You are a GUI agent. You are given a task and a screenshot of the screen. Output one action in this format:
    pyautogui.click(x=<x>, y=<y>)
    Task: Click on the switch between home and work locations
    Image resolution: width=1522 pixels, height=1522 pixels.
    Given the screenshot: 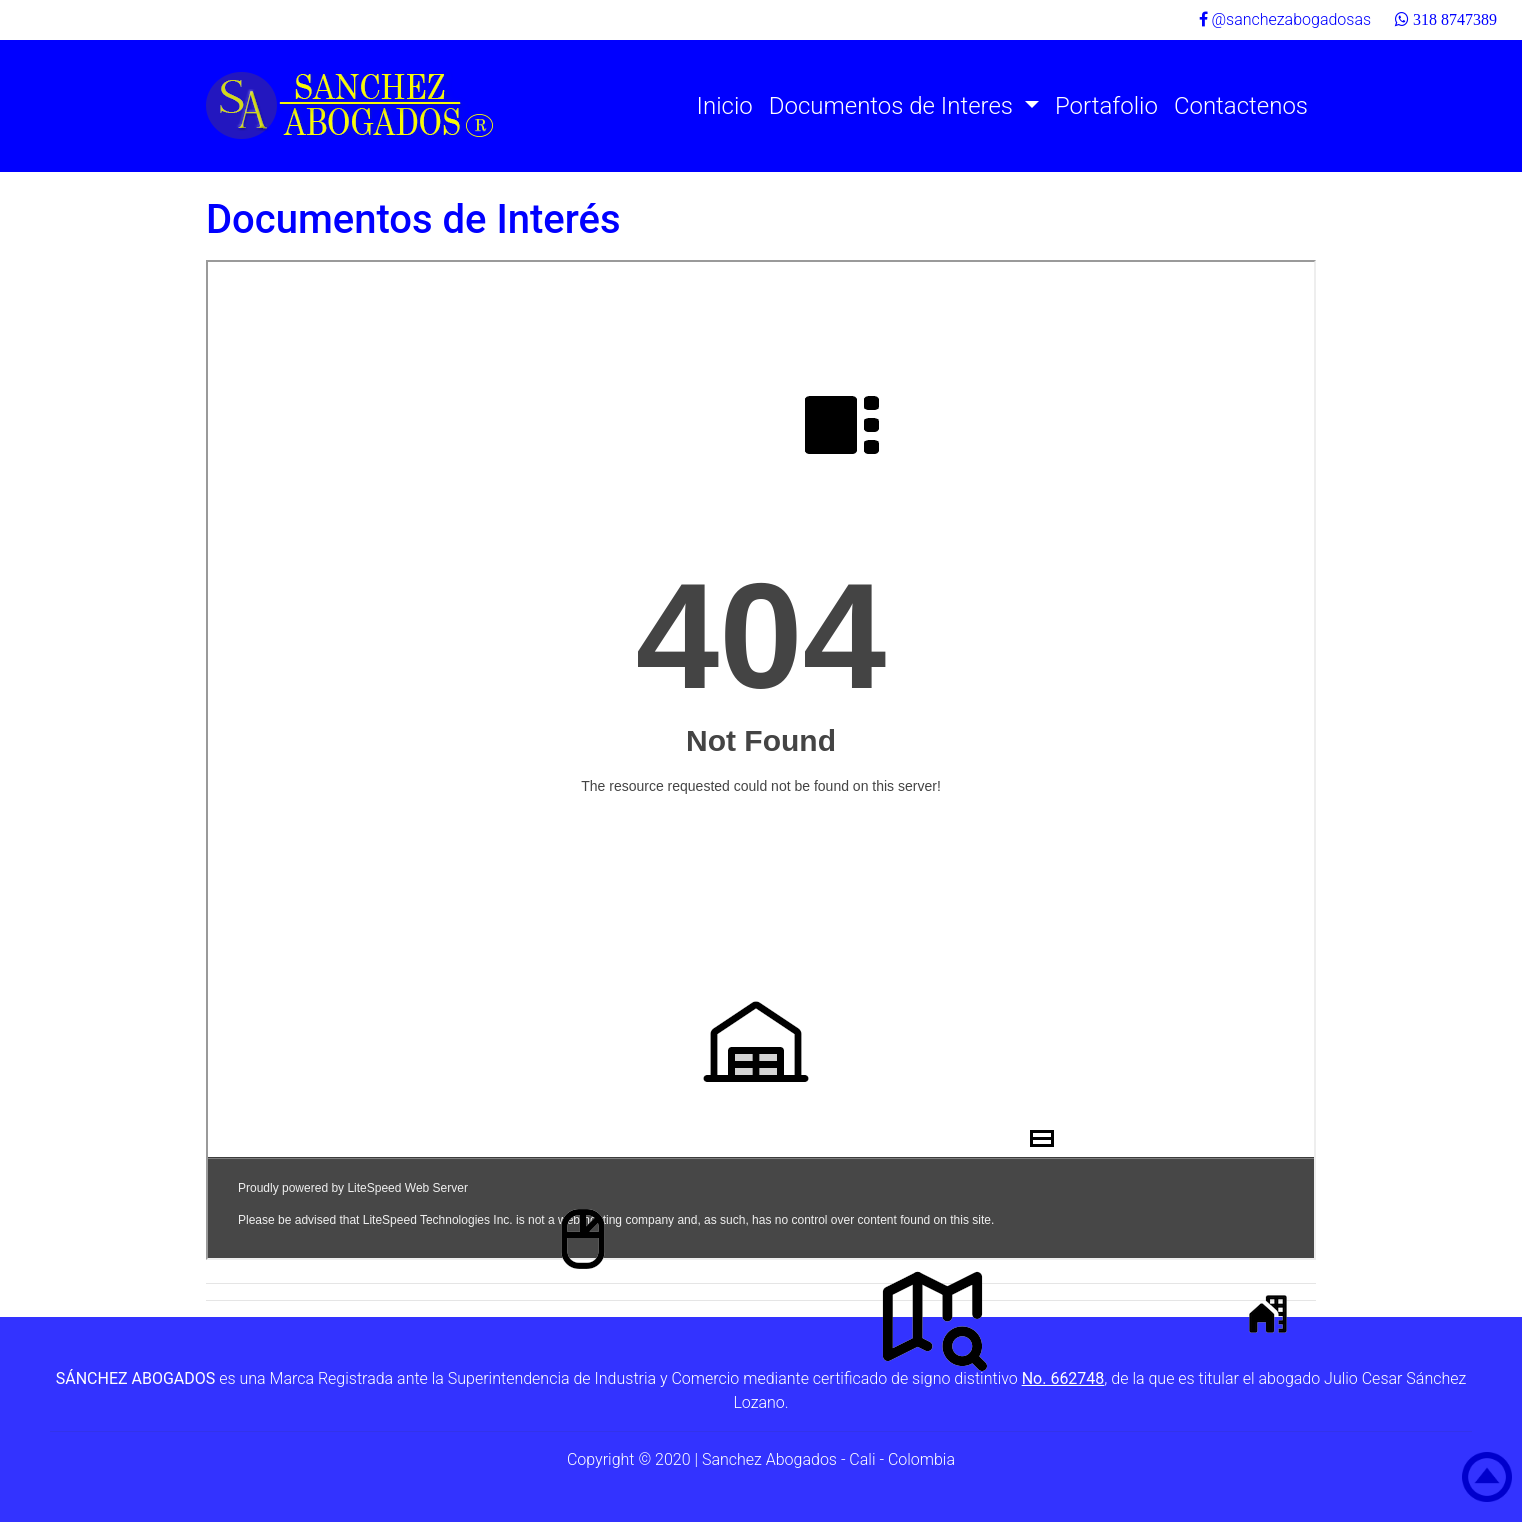 What is the action you would take?
    pyautogui.click(x=1268, y=1314)
    